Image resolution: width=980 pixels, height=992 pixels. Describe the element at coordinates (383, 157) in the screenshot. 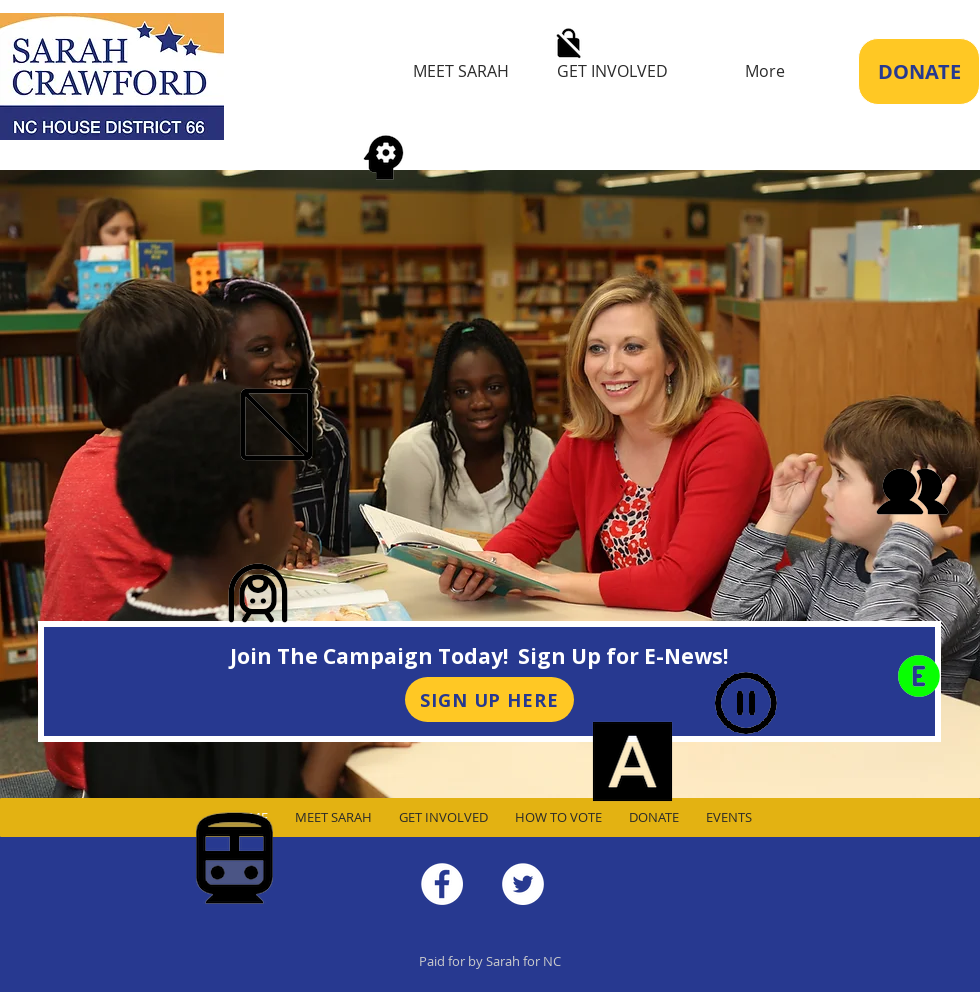

I see `access mental health or psychology features` at that location.